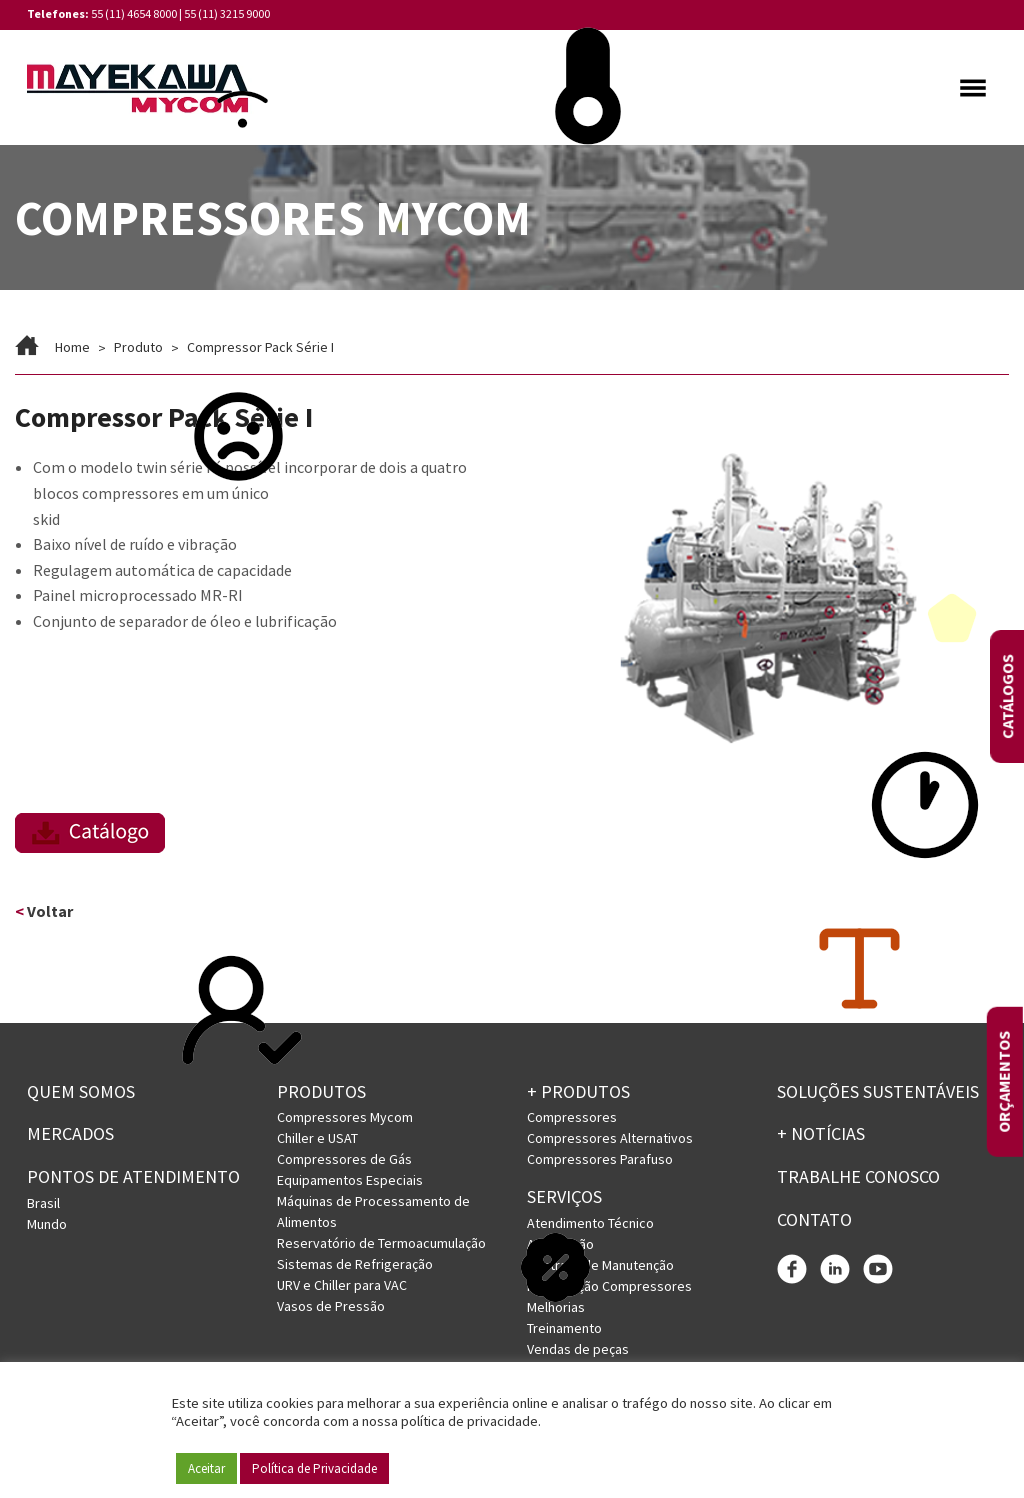 This screenshot has width=1024, height=1498. What do you see at coordinates (952, 618) in the screenshot?
I see `indicates a pentagon shape or geometric element` at bounding box center [952, 618].